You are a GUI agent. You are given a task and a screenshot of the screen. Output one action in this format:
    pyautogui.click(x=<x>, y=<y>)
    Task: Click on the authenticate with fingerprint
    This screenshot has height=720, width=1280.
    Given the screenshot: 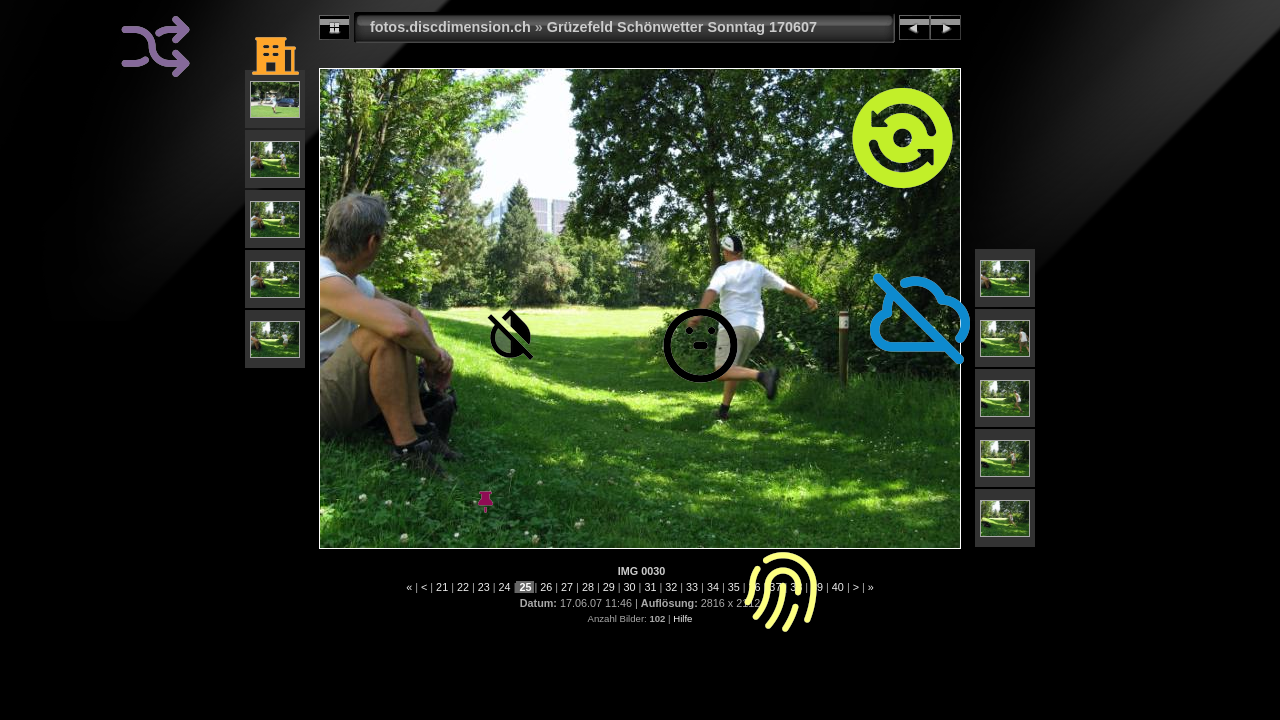 What is the action you would take?
    pyautogui.click(x=783, y=592)
    